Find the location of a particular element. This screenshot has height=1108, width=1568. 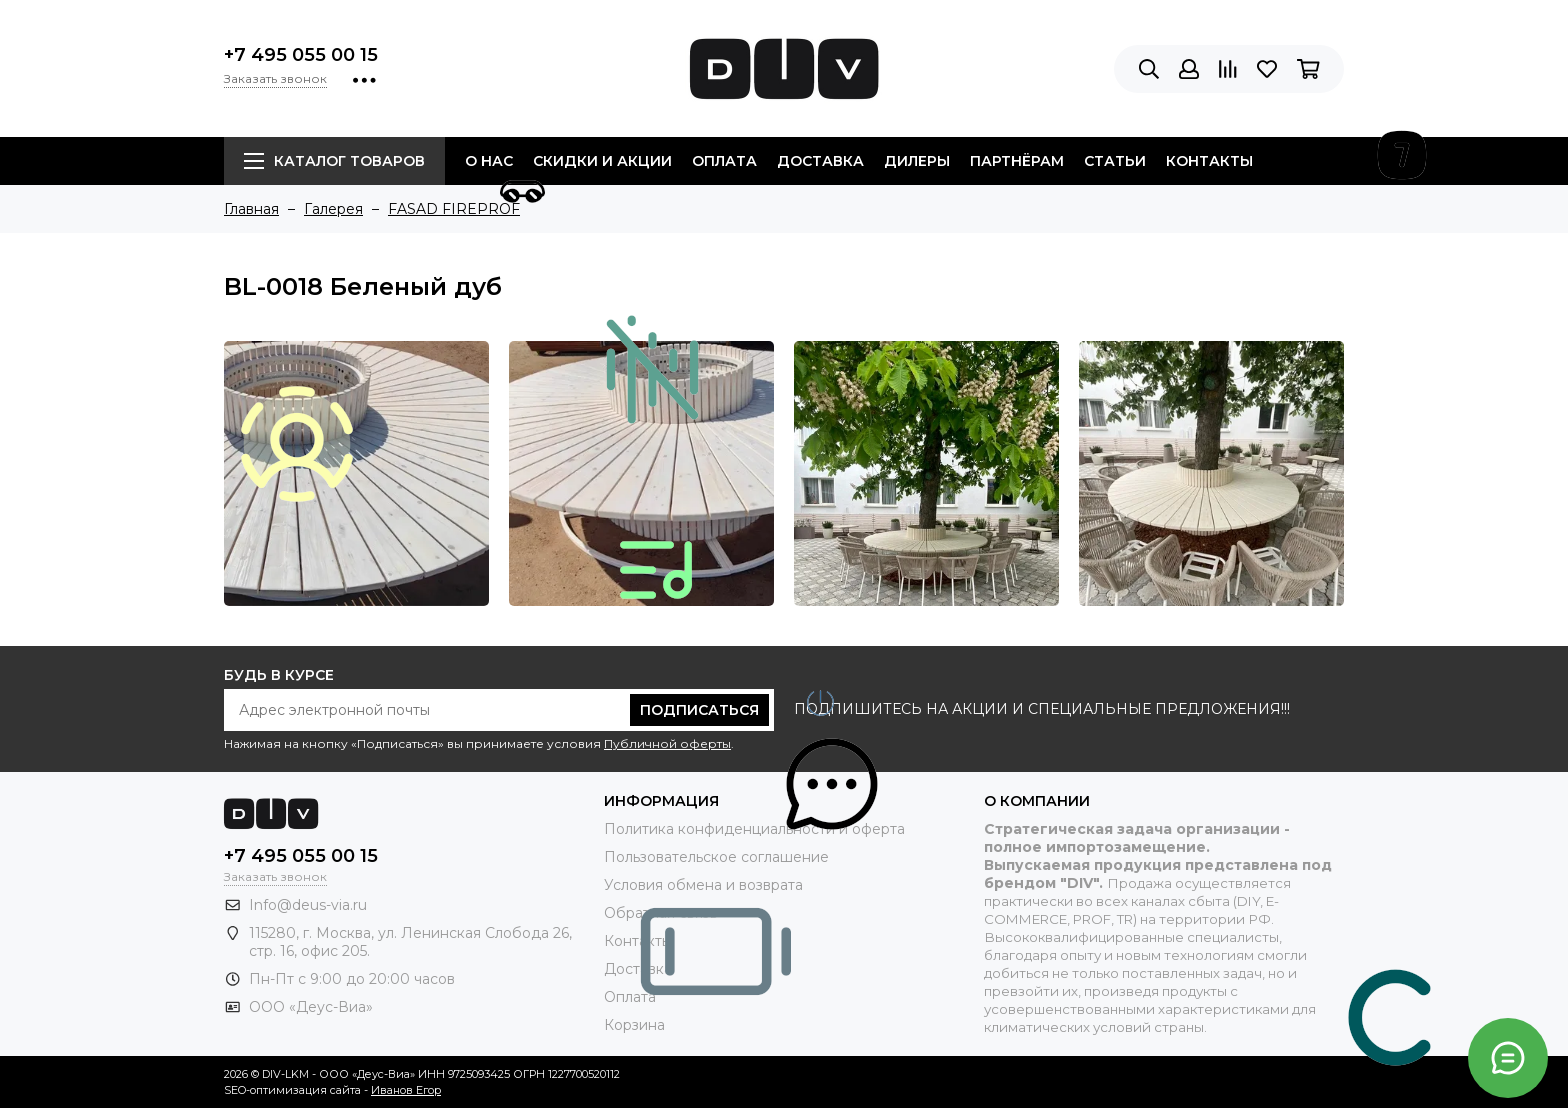

access virtual reality or immersive mode is located at coordinates (522, 191).